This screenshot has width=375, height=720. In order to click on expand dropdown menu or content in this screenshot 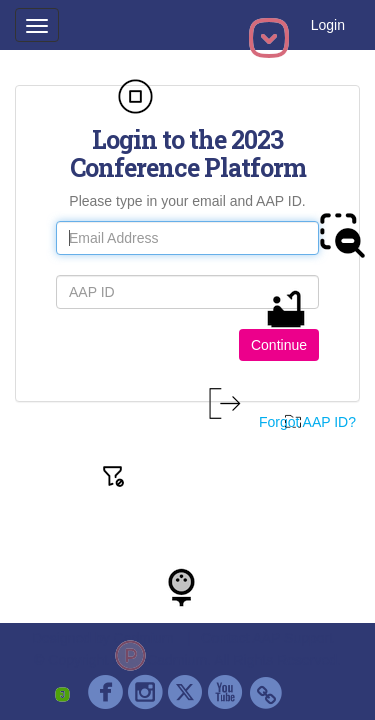, I will do `click(269, 38)`.